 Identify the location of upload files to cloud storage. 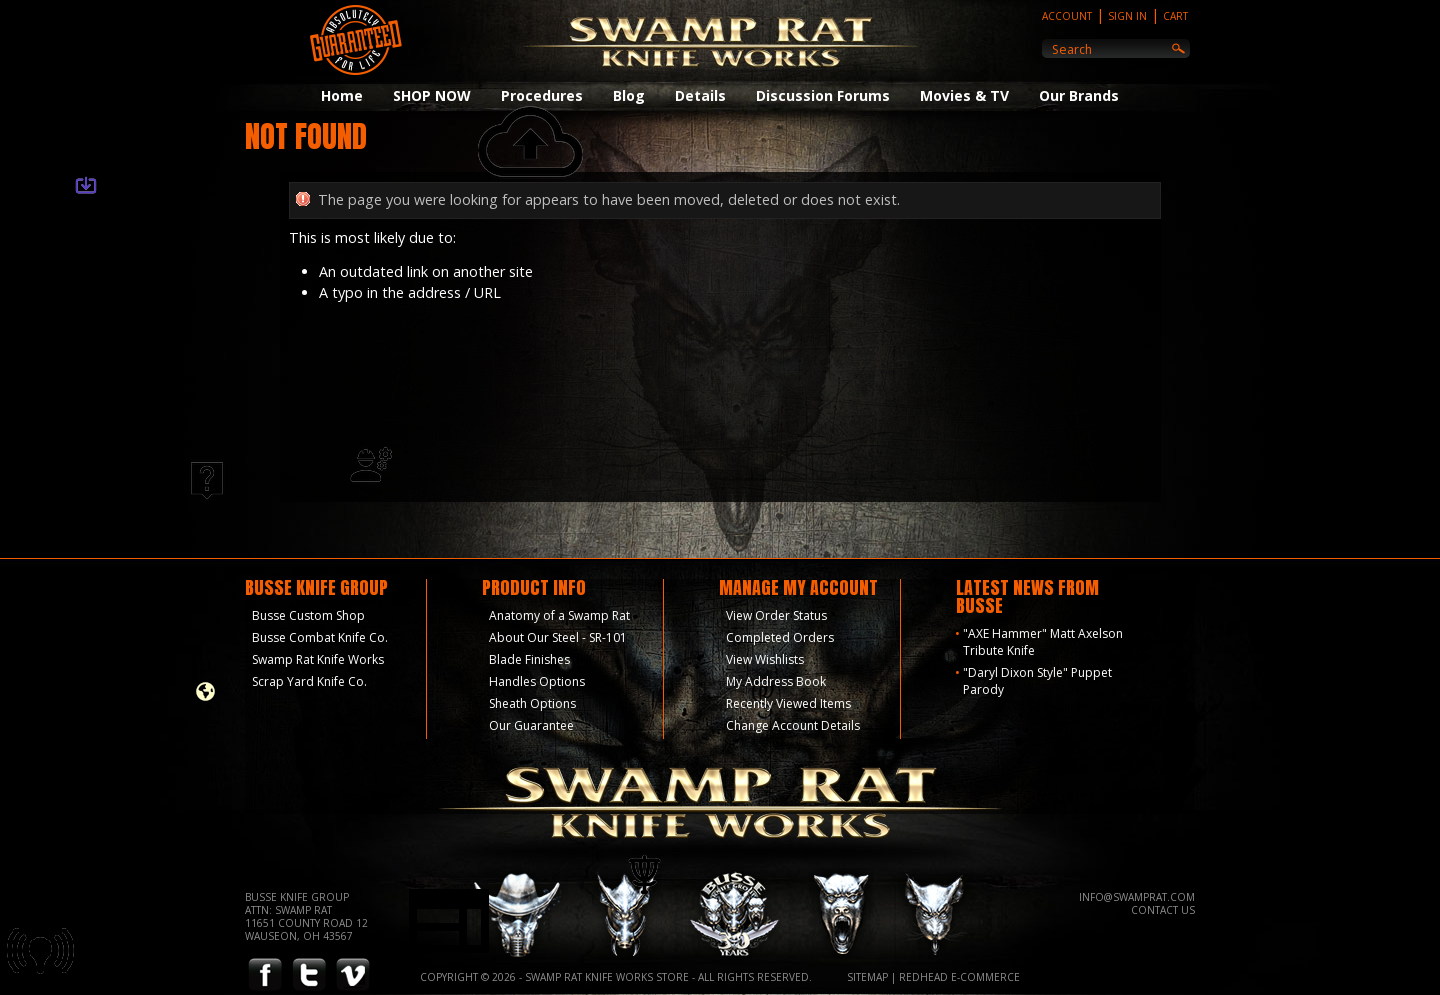
(530, 141).